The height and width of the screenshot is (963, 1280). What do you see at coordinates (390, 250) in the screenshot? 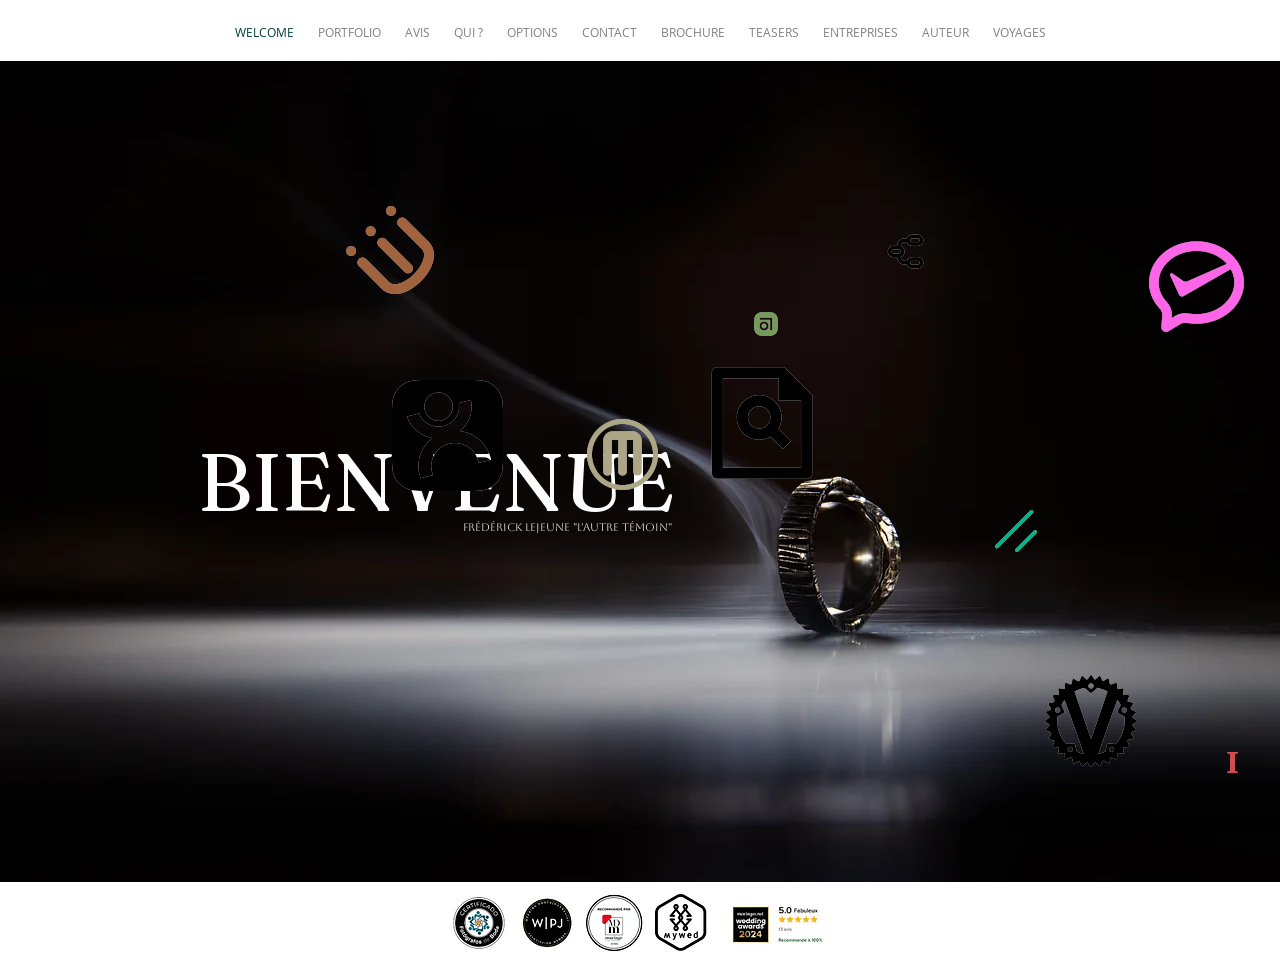
I see `i3 window manager logo` at bounding box center [390, 250].